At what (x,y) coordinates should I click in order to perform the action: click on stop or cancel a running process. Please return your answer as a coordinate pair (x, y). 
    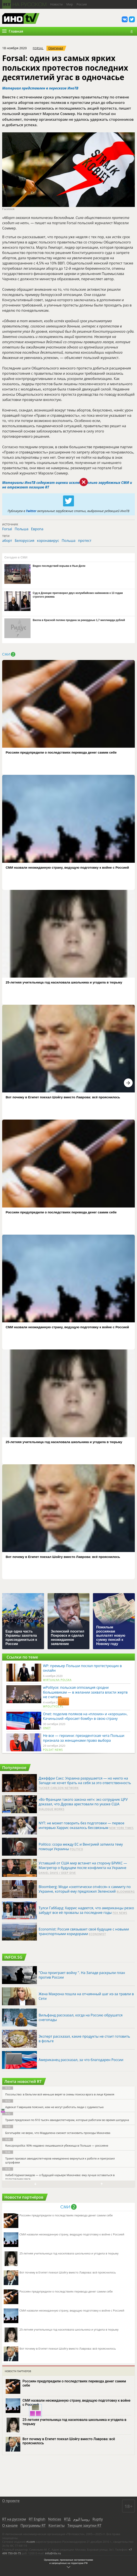
    Looking at the image, I should click on (84, 482).